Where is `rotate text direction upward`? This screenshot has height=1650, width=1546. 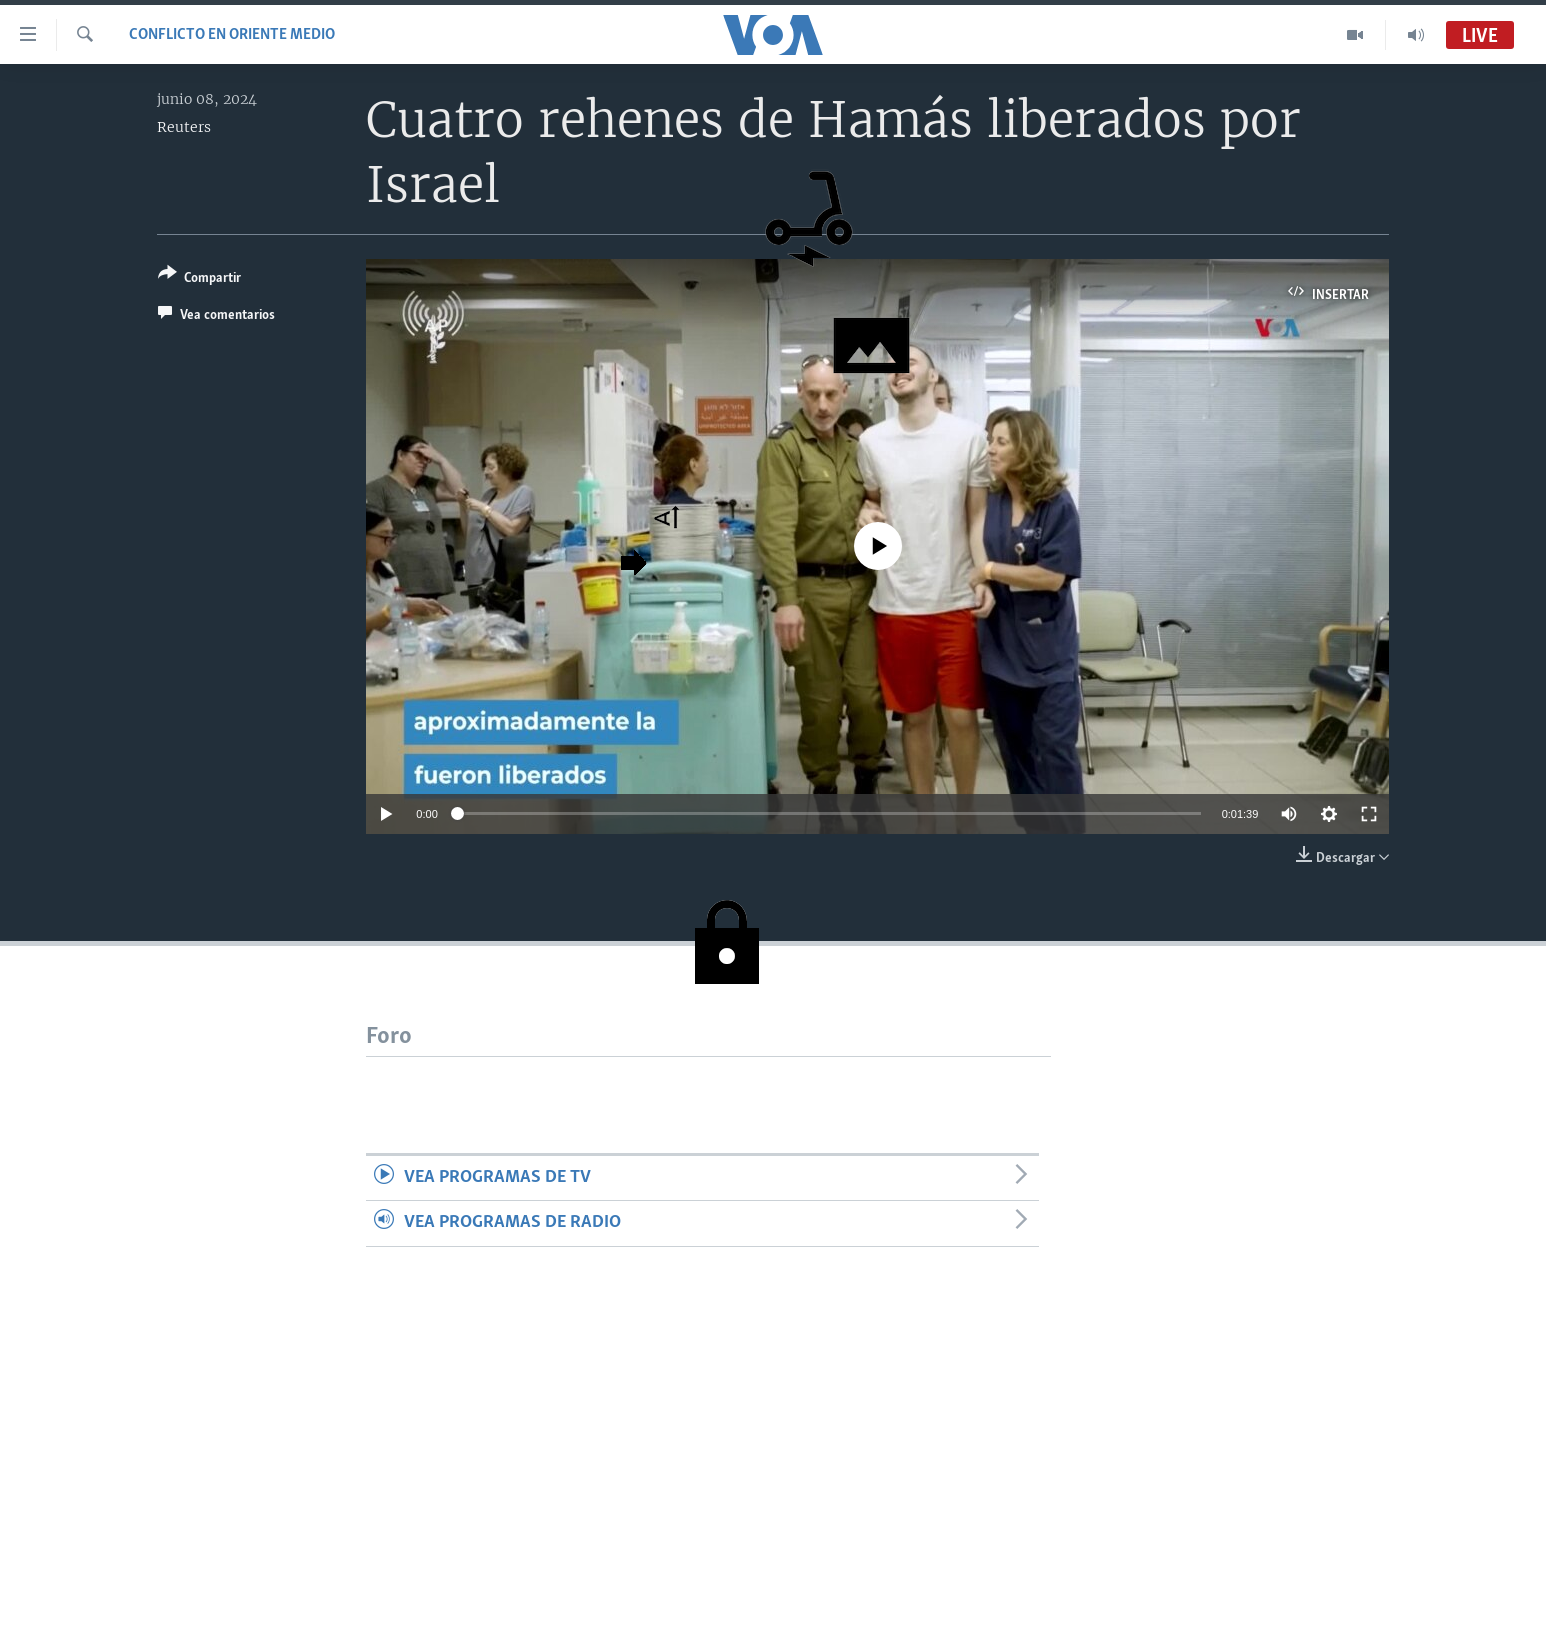 rotate text direction upward is located at coordinates (667, 517).